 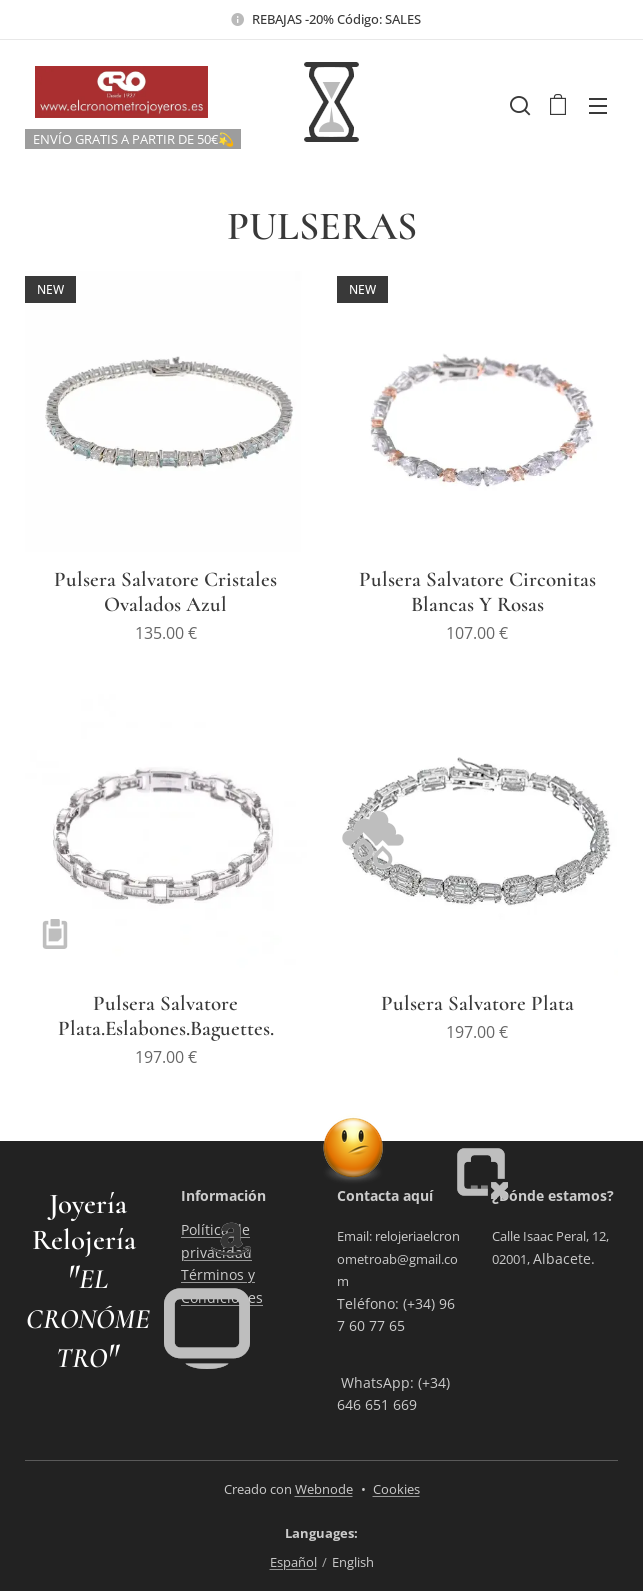 I want to click on paste content from clipboard, so click(x=56, y=934).